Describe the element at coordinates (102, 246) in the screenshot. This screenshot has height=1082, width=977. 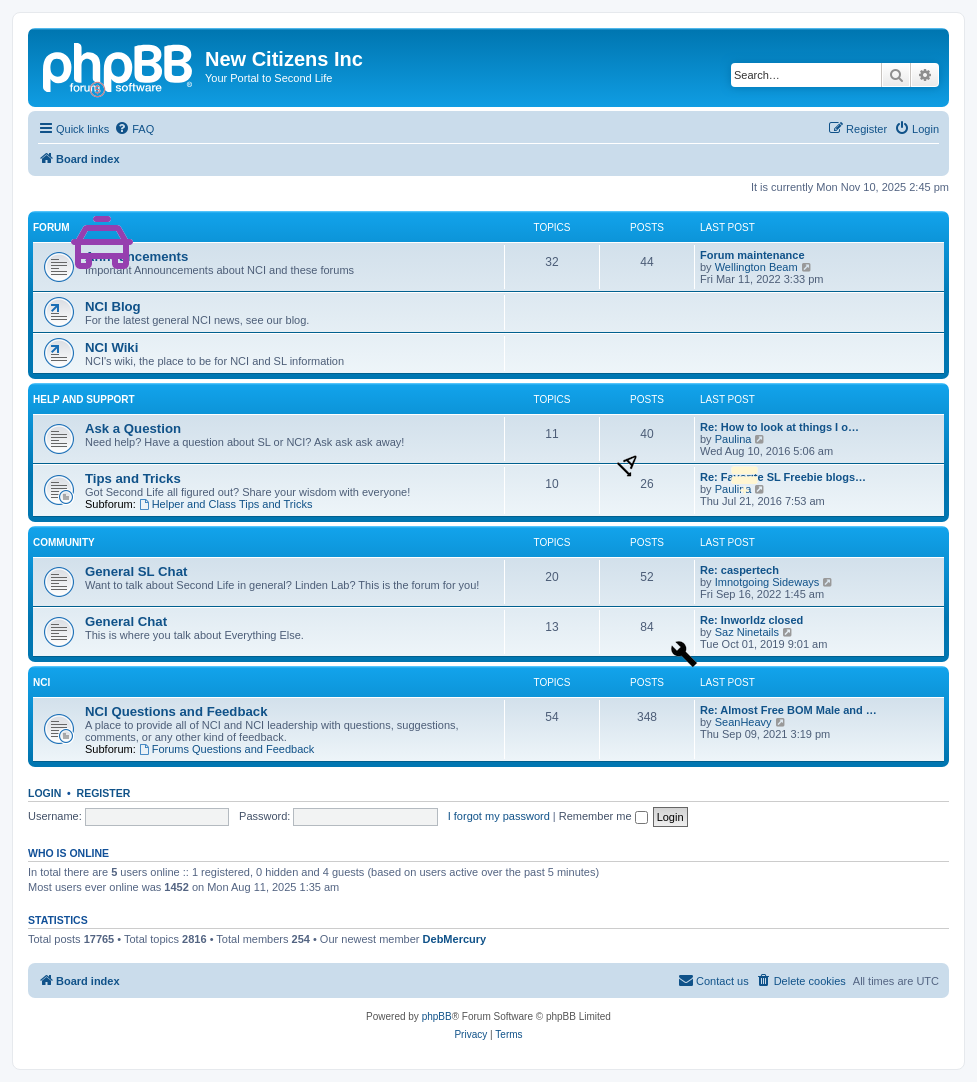
I see `report an emergency or contact police` at that location.